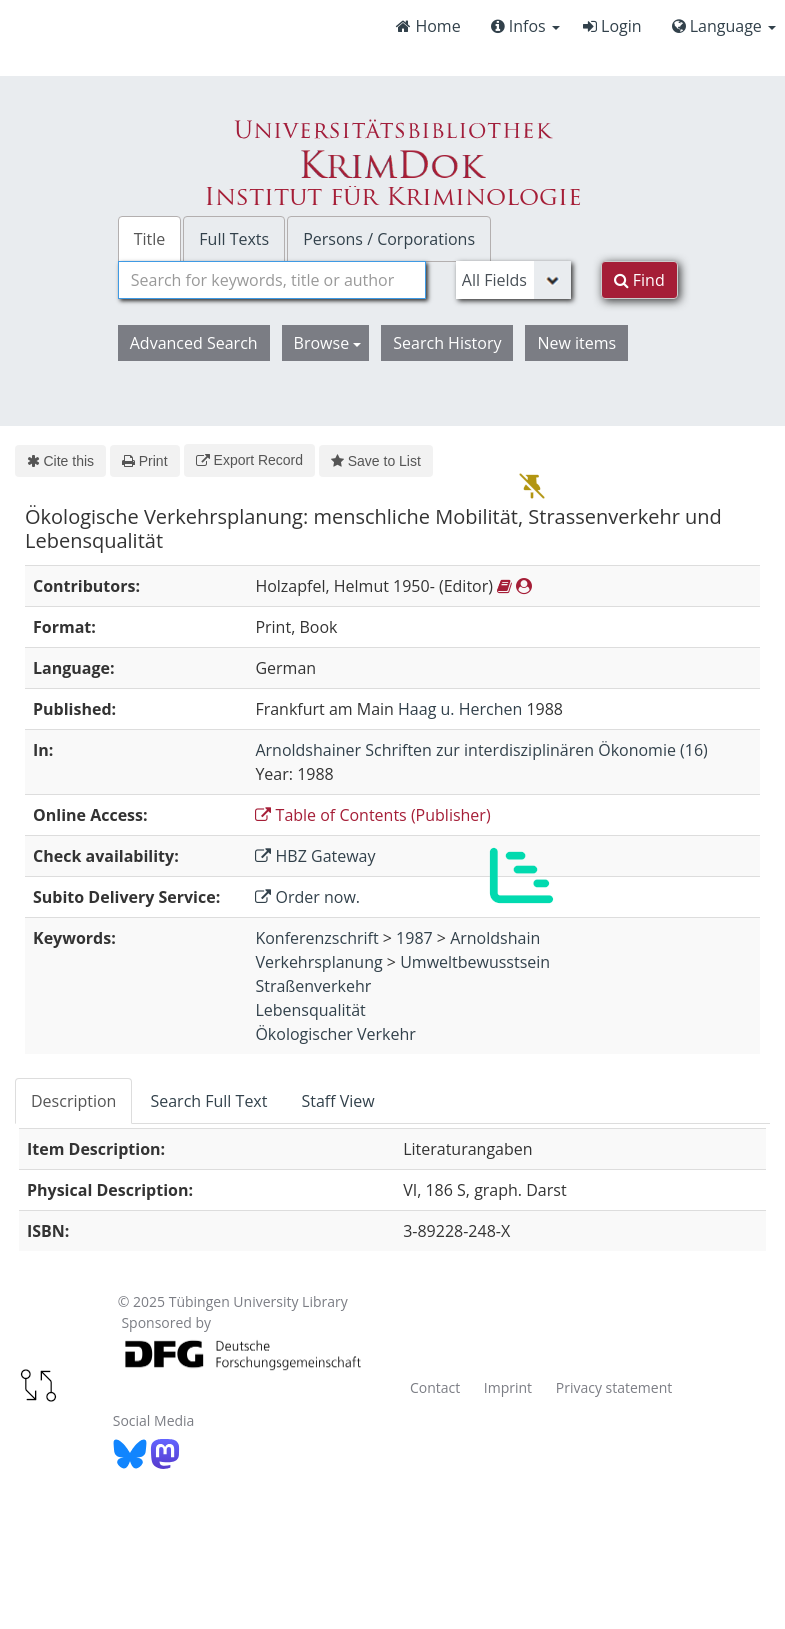 This screenshot has width=785, height=1629. What do you see at coordinates (532, 486) in the screenshot?
I see `unpin this item` at bounding box center [532, 486].